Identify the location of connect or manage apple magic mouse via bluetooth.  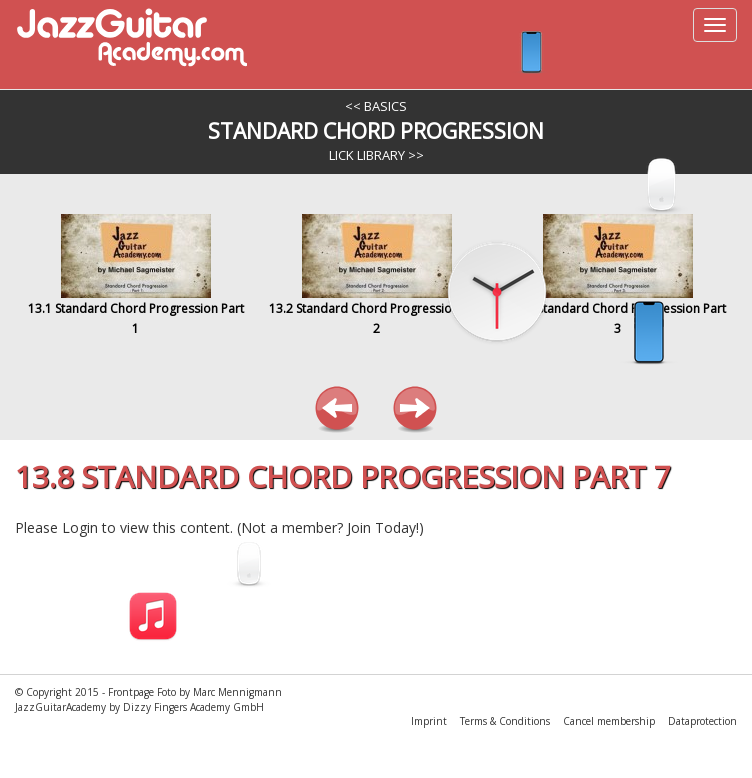
(661, 186).